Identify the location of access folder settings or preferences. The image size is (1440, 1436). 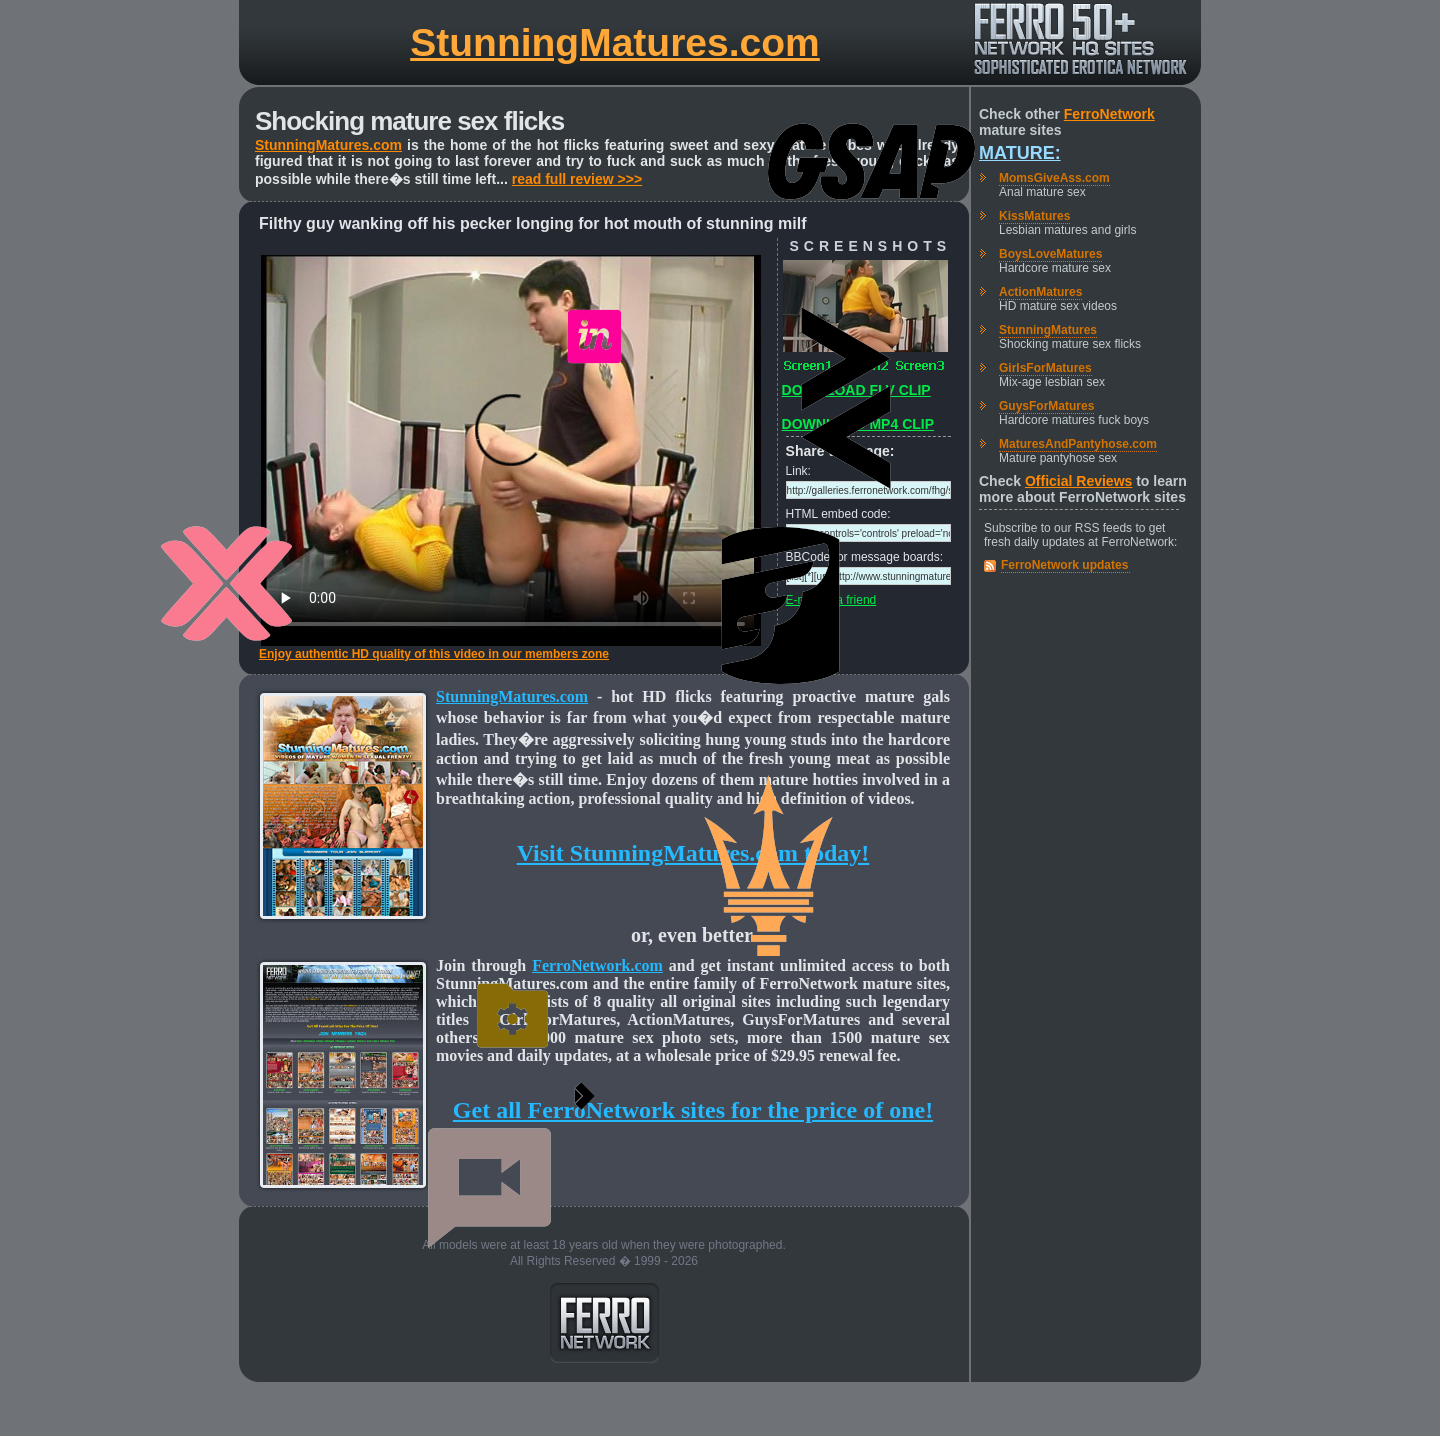
(512, 1015).